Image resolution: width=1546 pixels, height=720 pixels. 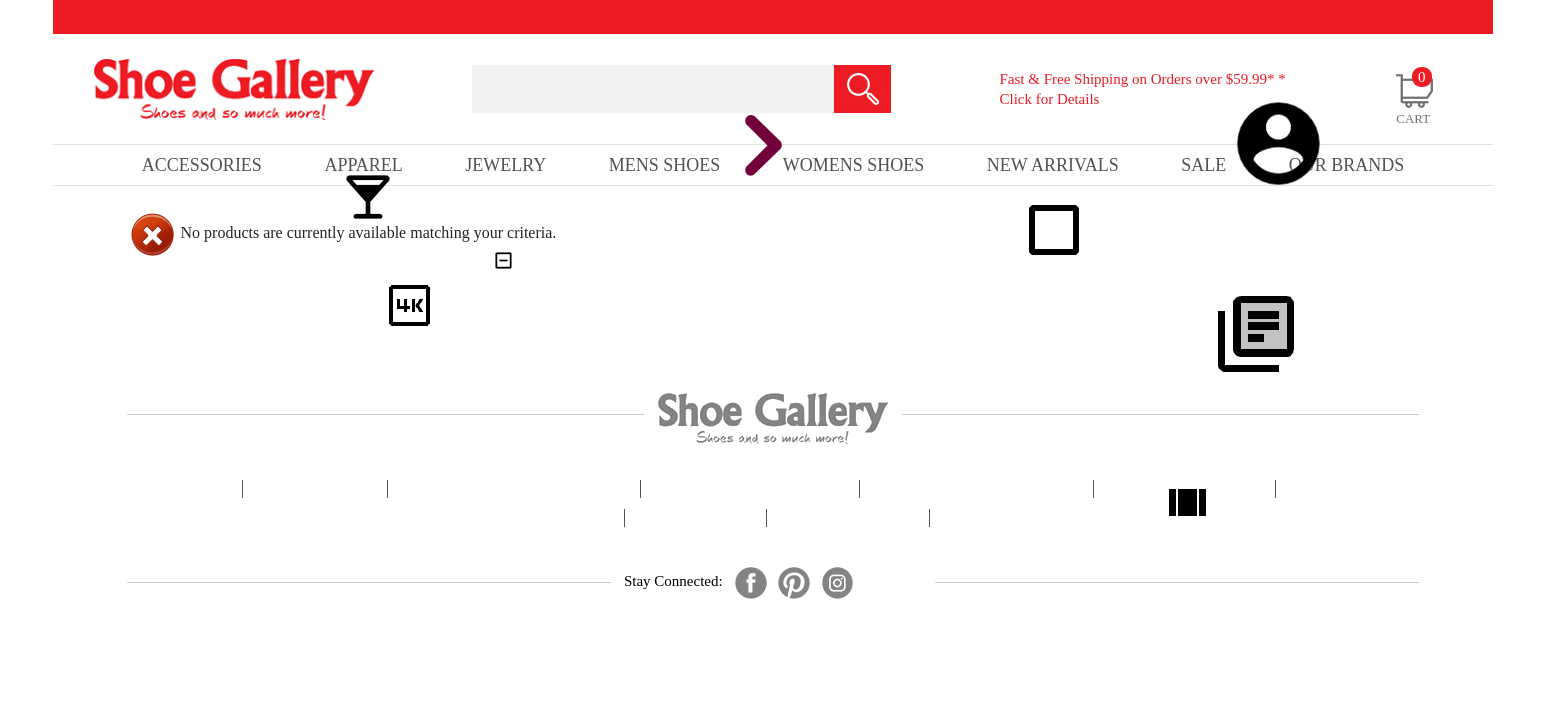 I want to click on crop image to square aspect ratio, so click(x=1054, y=230).